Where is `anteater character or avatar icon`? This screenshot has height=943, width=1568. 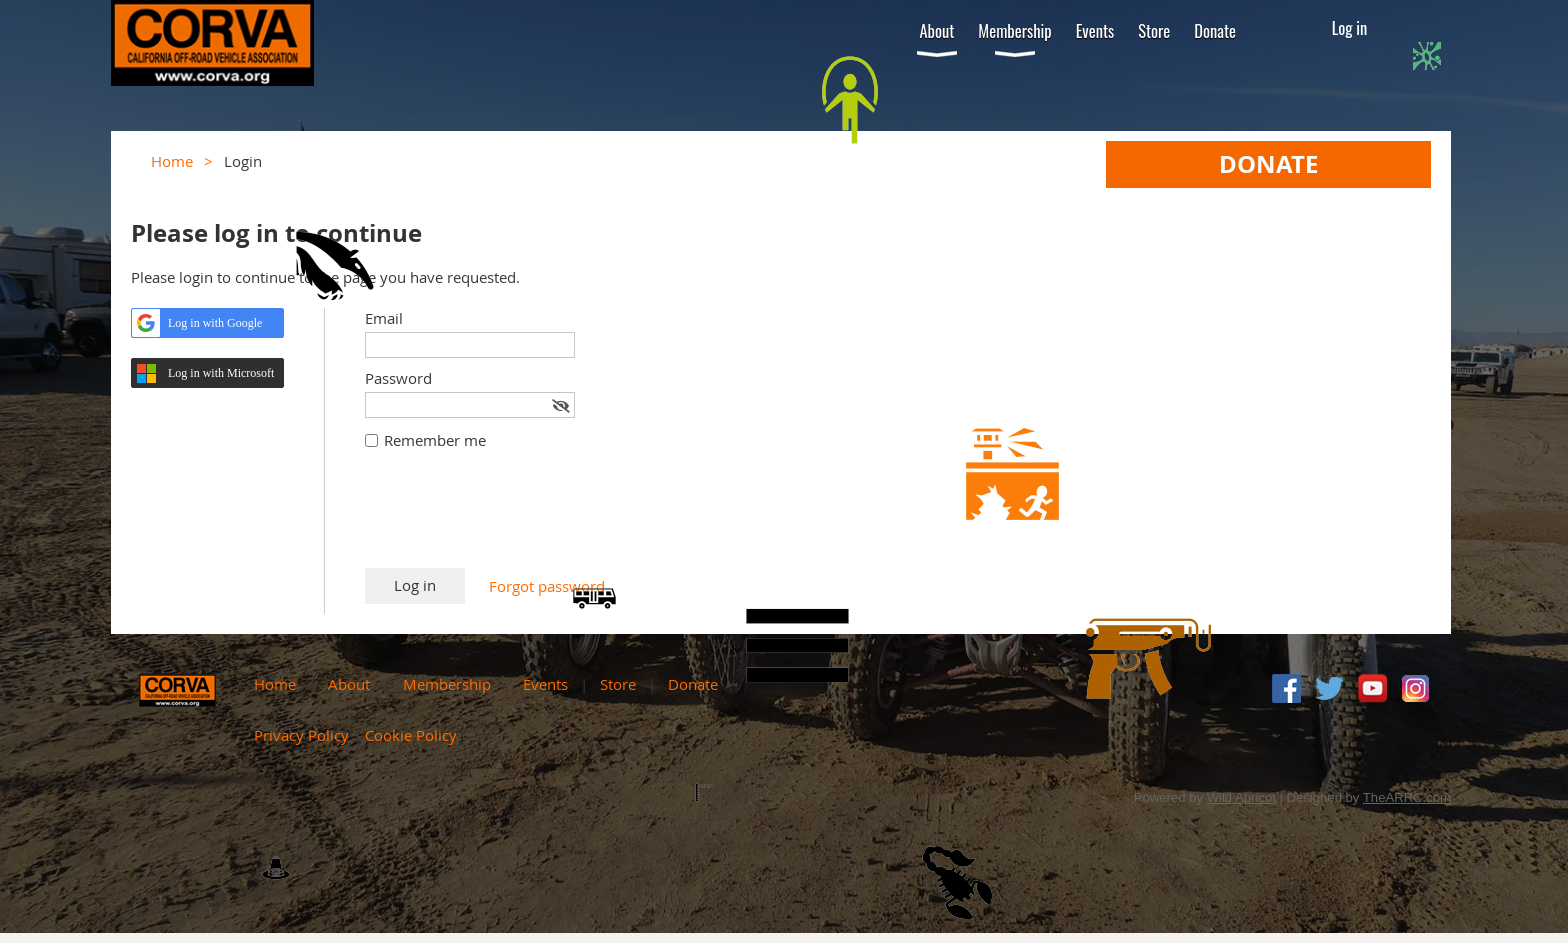 anteater character or avatar icon is located at coordinates (335, 266).